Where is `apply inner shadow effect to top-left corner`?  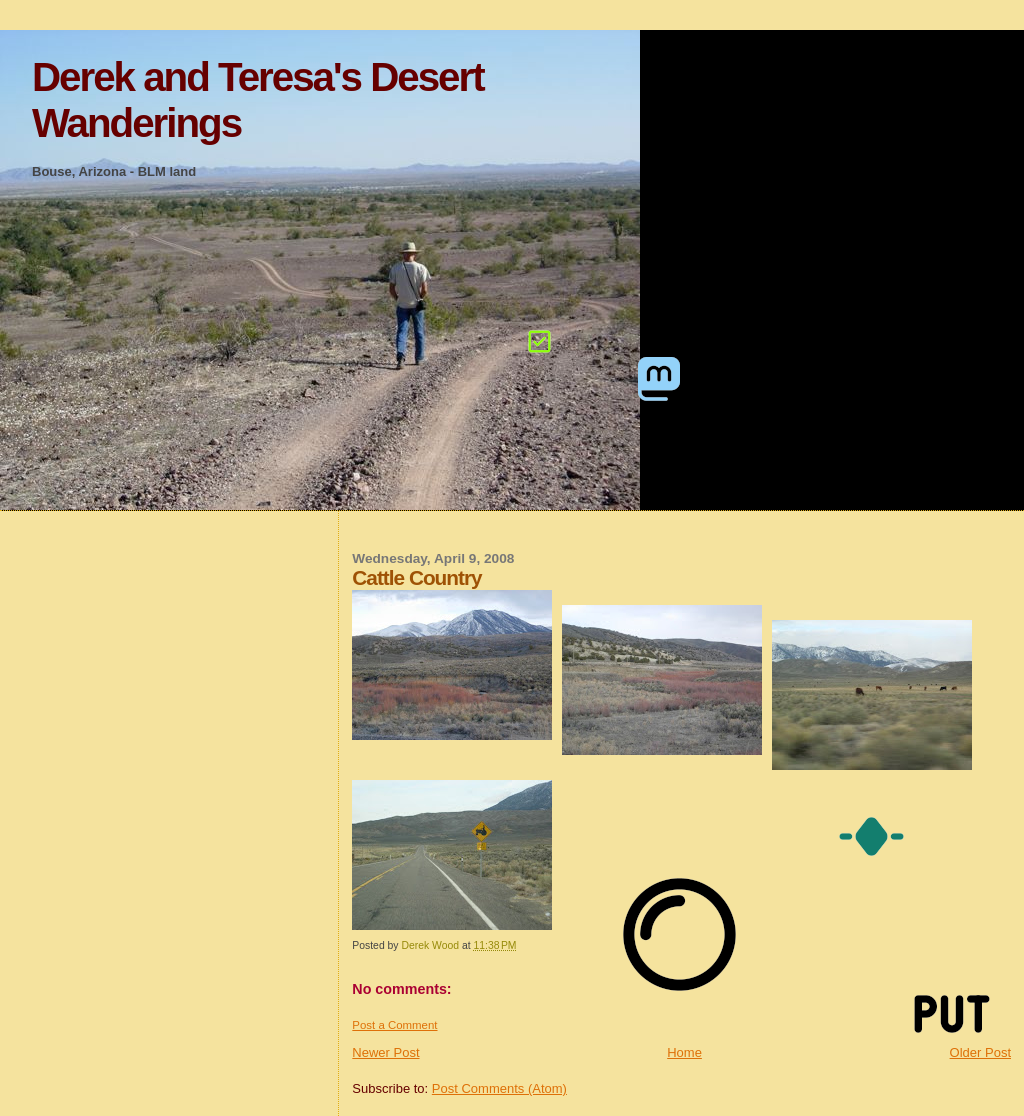 apply inner shadow effect to top-left corner is located at coordinates (679, 934).